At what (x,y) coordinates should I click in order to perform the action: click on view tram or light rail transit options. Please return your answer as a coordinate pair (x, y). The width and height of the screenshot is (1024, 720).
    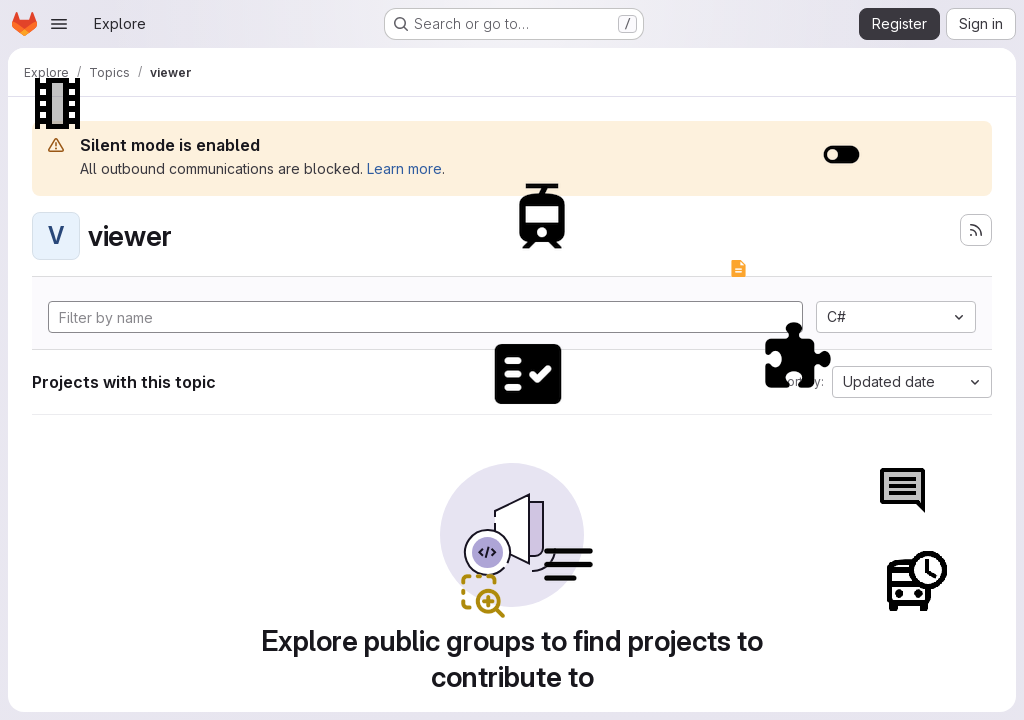
    Looking at the image, I should click on (542, 216).